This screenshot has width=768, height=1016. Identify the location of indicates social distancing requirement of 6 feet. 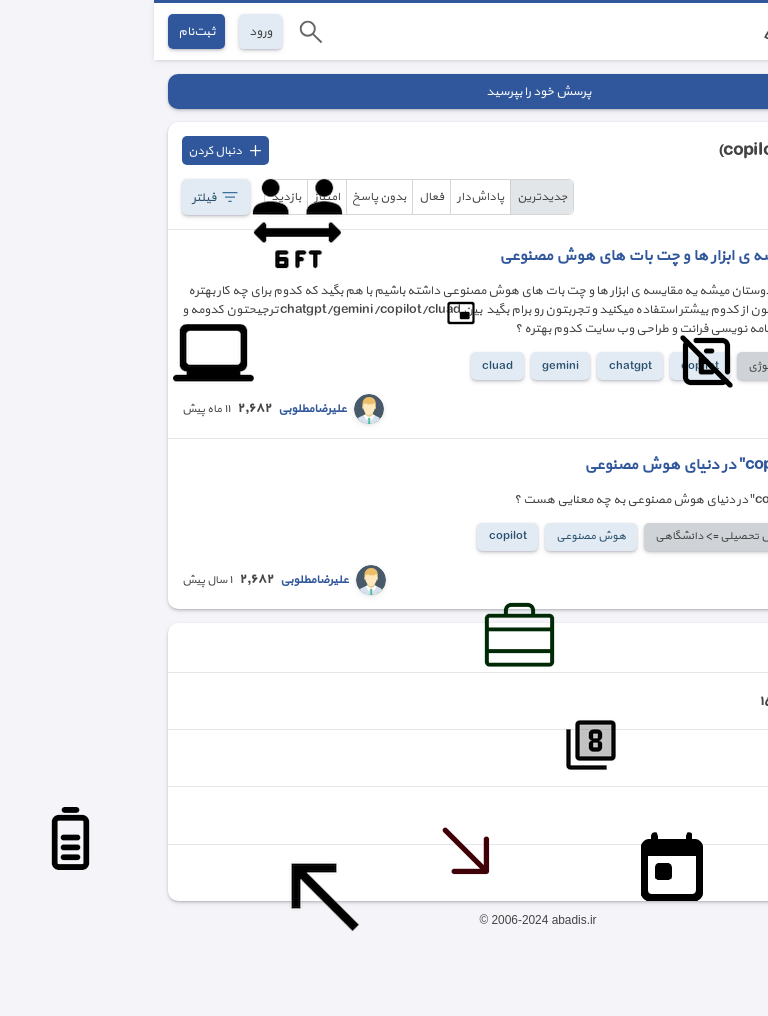
(297, 223).